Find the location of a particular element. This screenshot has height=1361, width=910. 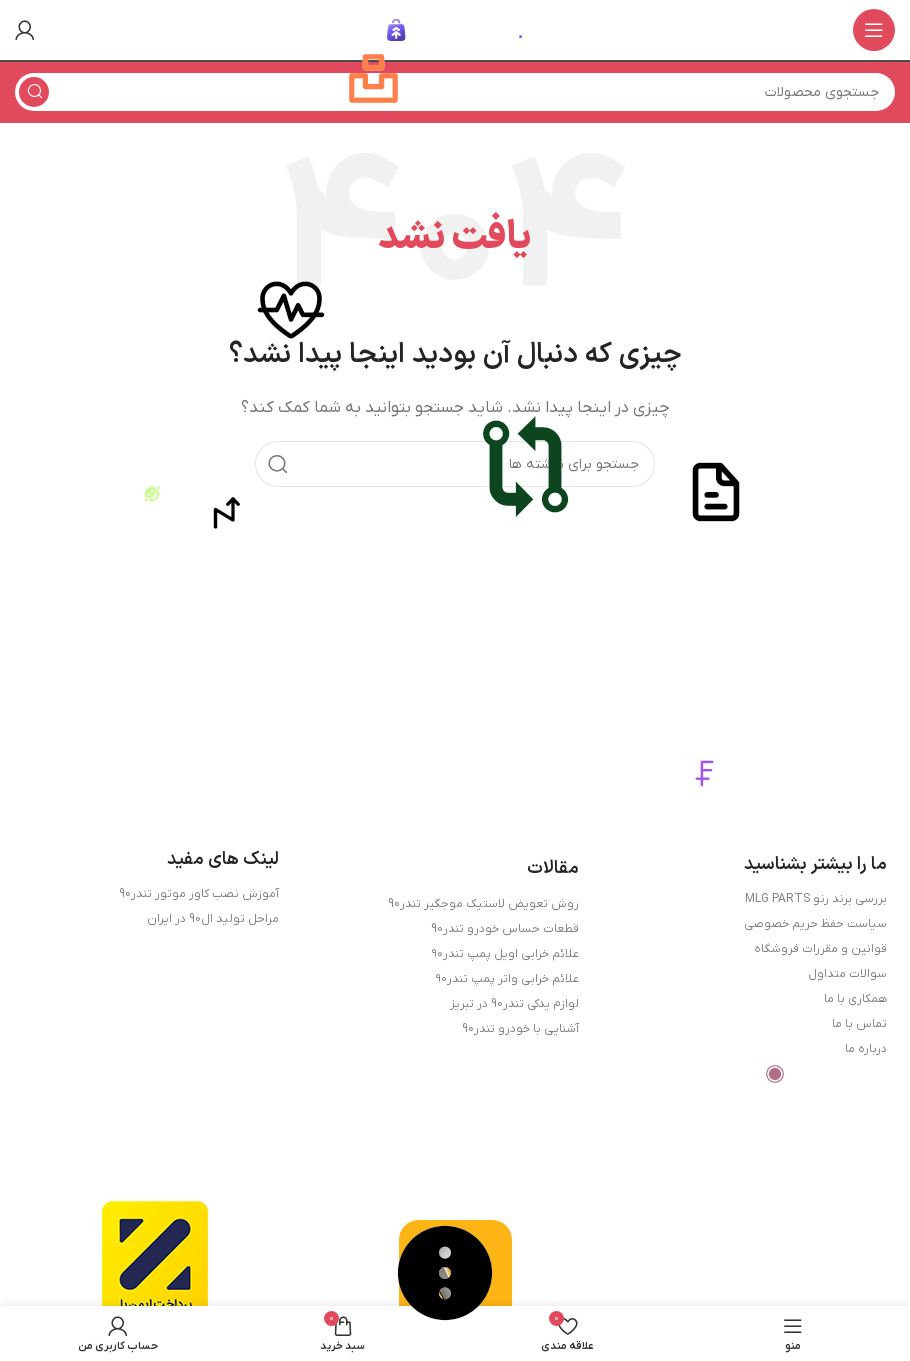

access unsplash photo library is located at coordinates (373, 78).